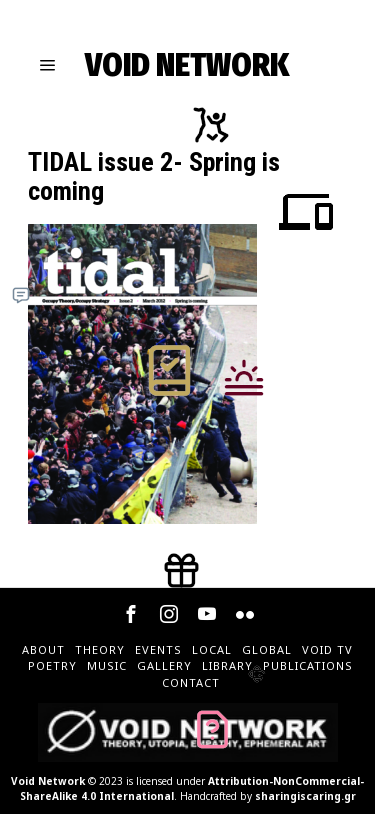 Image resolution: width=375 pixels, height=814 pixels. Describe the element at coordinates (181, 570) in the screenshot. I see `view or redeem a gift` at that location.